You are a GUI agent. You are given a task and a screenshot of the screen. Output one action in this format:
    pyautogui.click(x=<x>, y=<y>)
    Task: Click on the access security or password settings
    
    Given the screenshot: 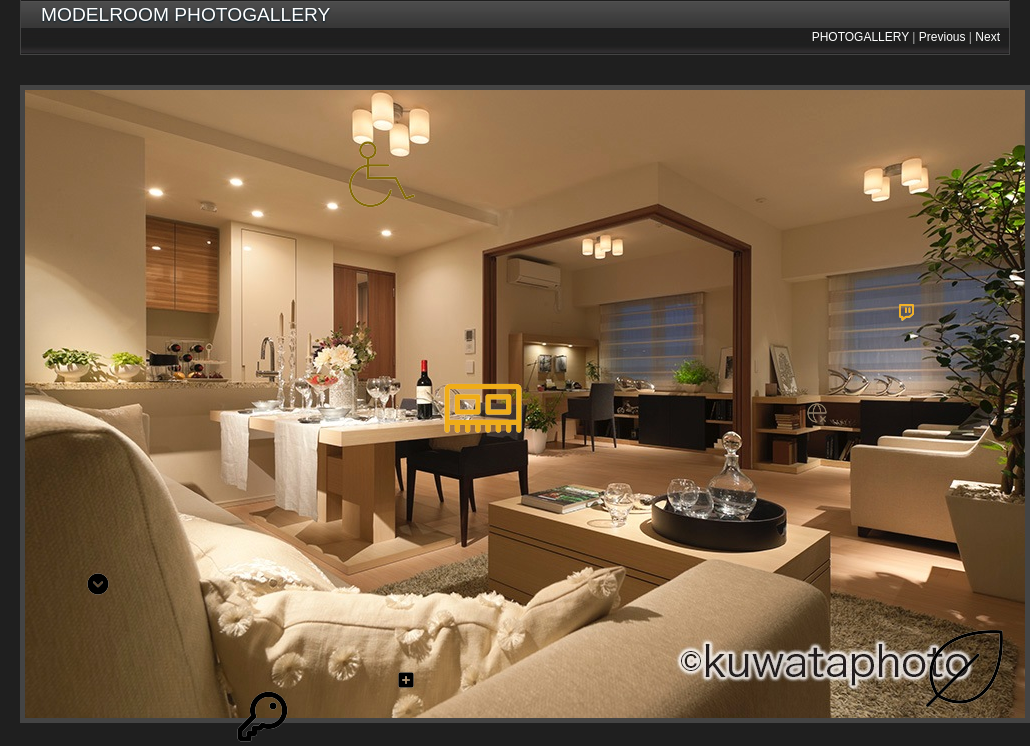 What is the action you would take?
    pyautogui.click(x=261, y=717)
    